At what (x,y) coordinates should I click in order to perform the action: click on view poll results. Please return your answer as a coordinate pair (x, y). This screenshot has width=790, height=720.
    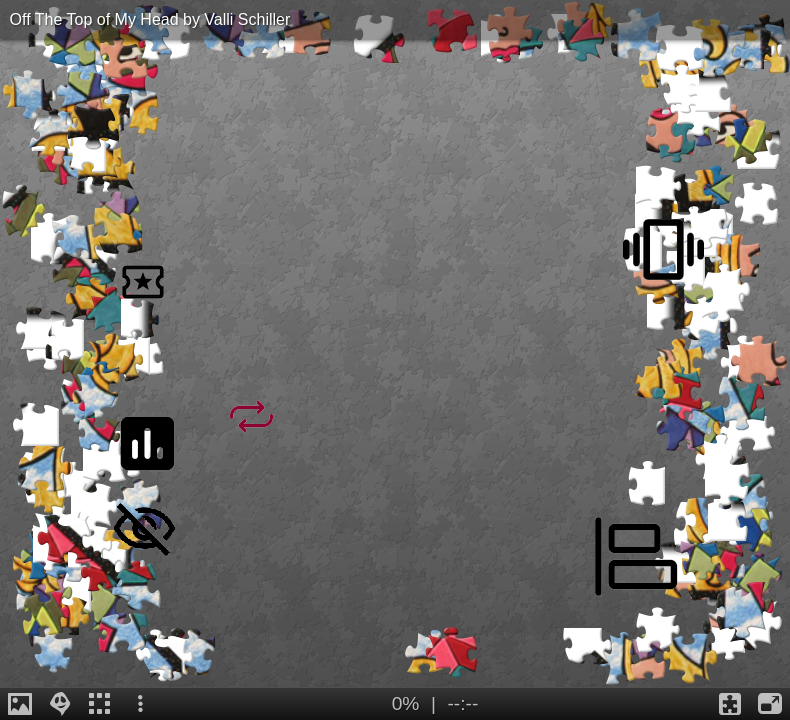
    Looking at the image, I should click on (147, 443).